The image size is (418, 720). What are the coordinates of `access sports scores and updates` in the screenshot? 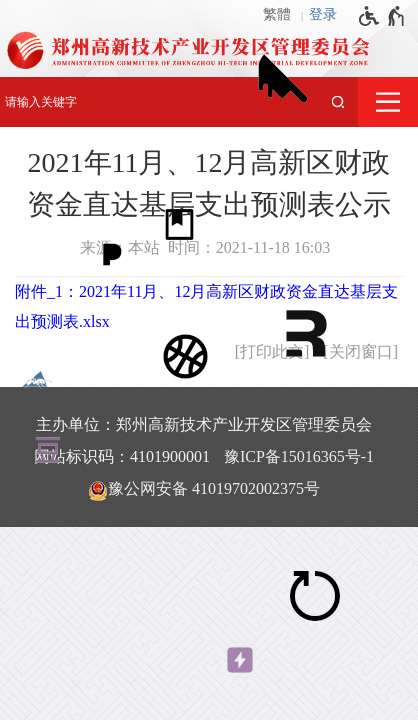 It's located at (185, 356).